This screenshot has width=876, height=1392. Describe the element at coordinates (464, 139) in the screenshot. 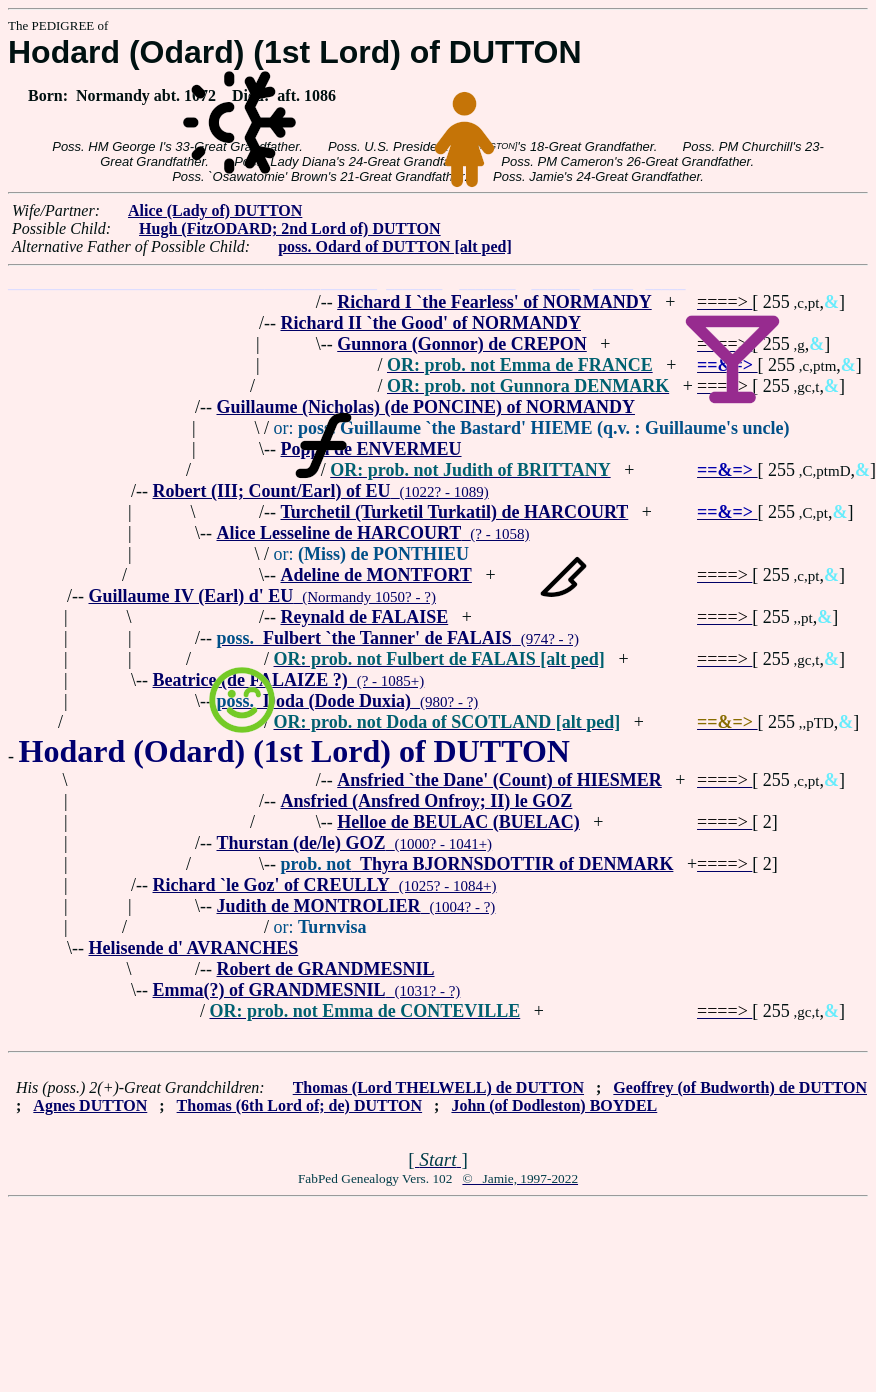

I see `indicates child or kid-friendly content` at that location.